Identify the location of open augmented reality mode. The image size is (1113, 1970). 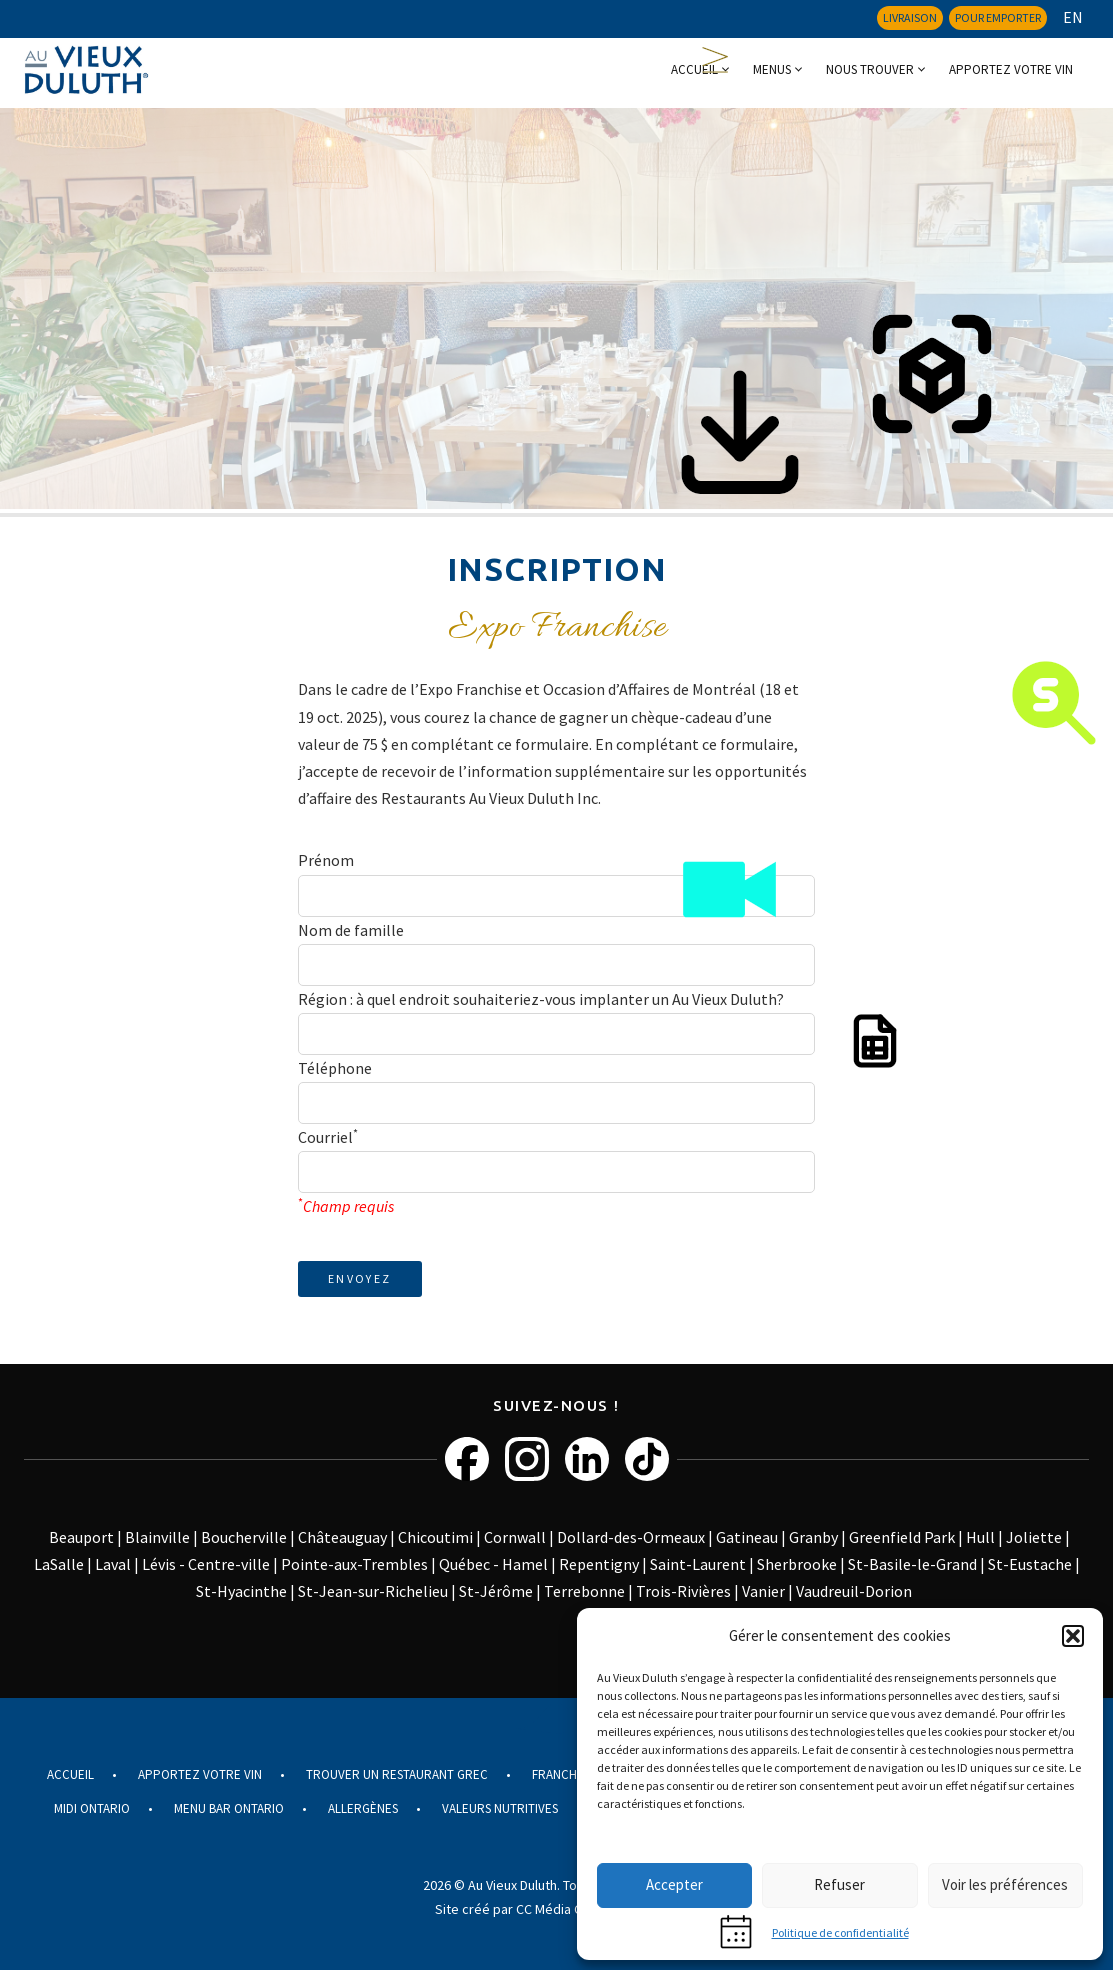
(932, 374).